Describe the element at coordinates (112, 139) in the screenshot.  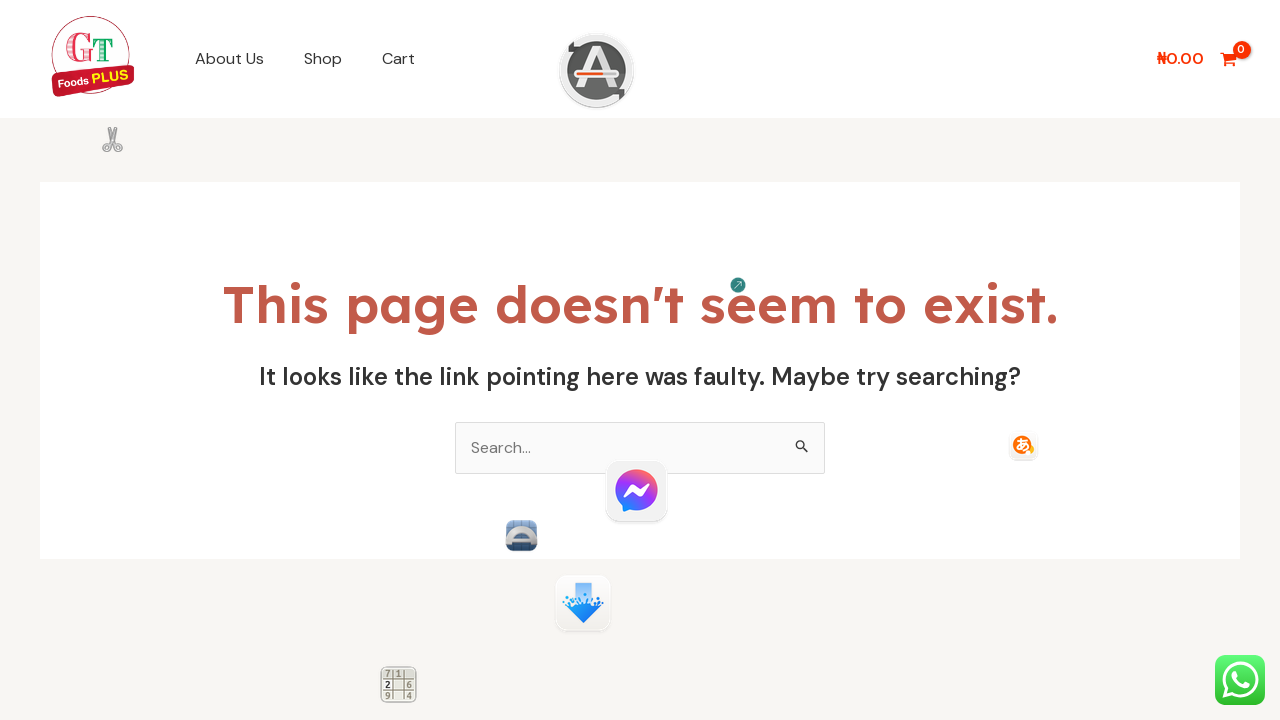
I see `cut selected content to clipboard` at that location.